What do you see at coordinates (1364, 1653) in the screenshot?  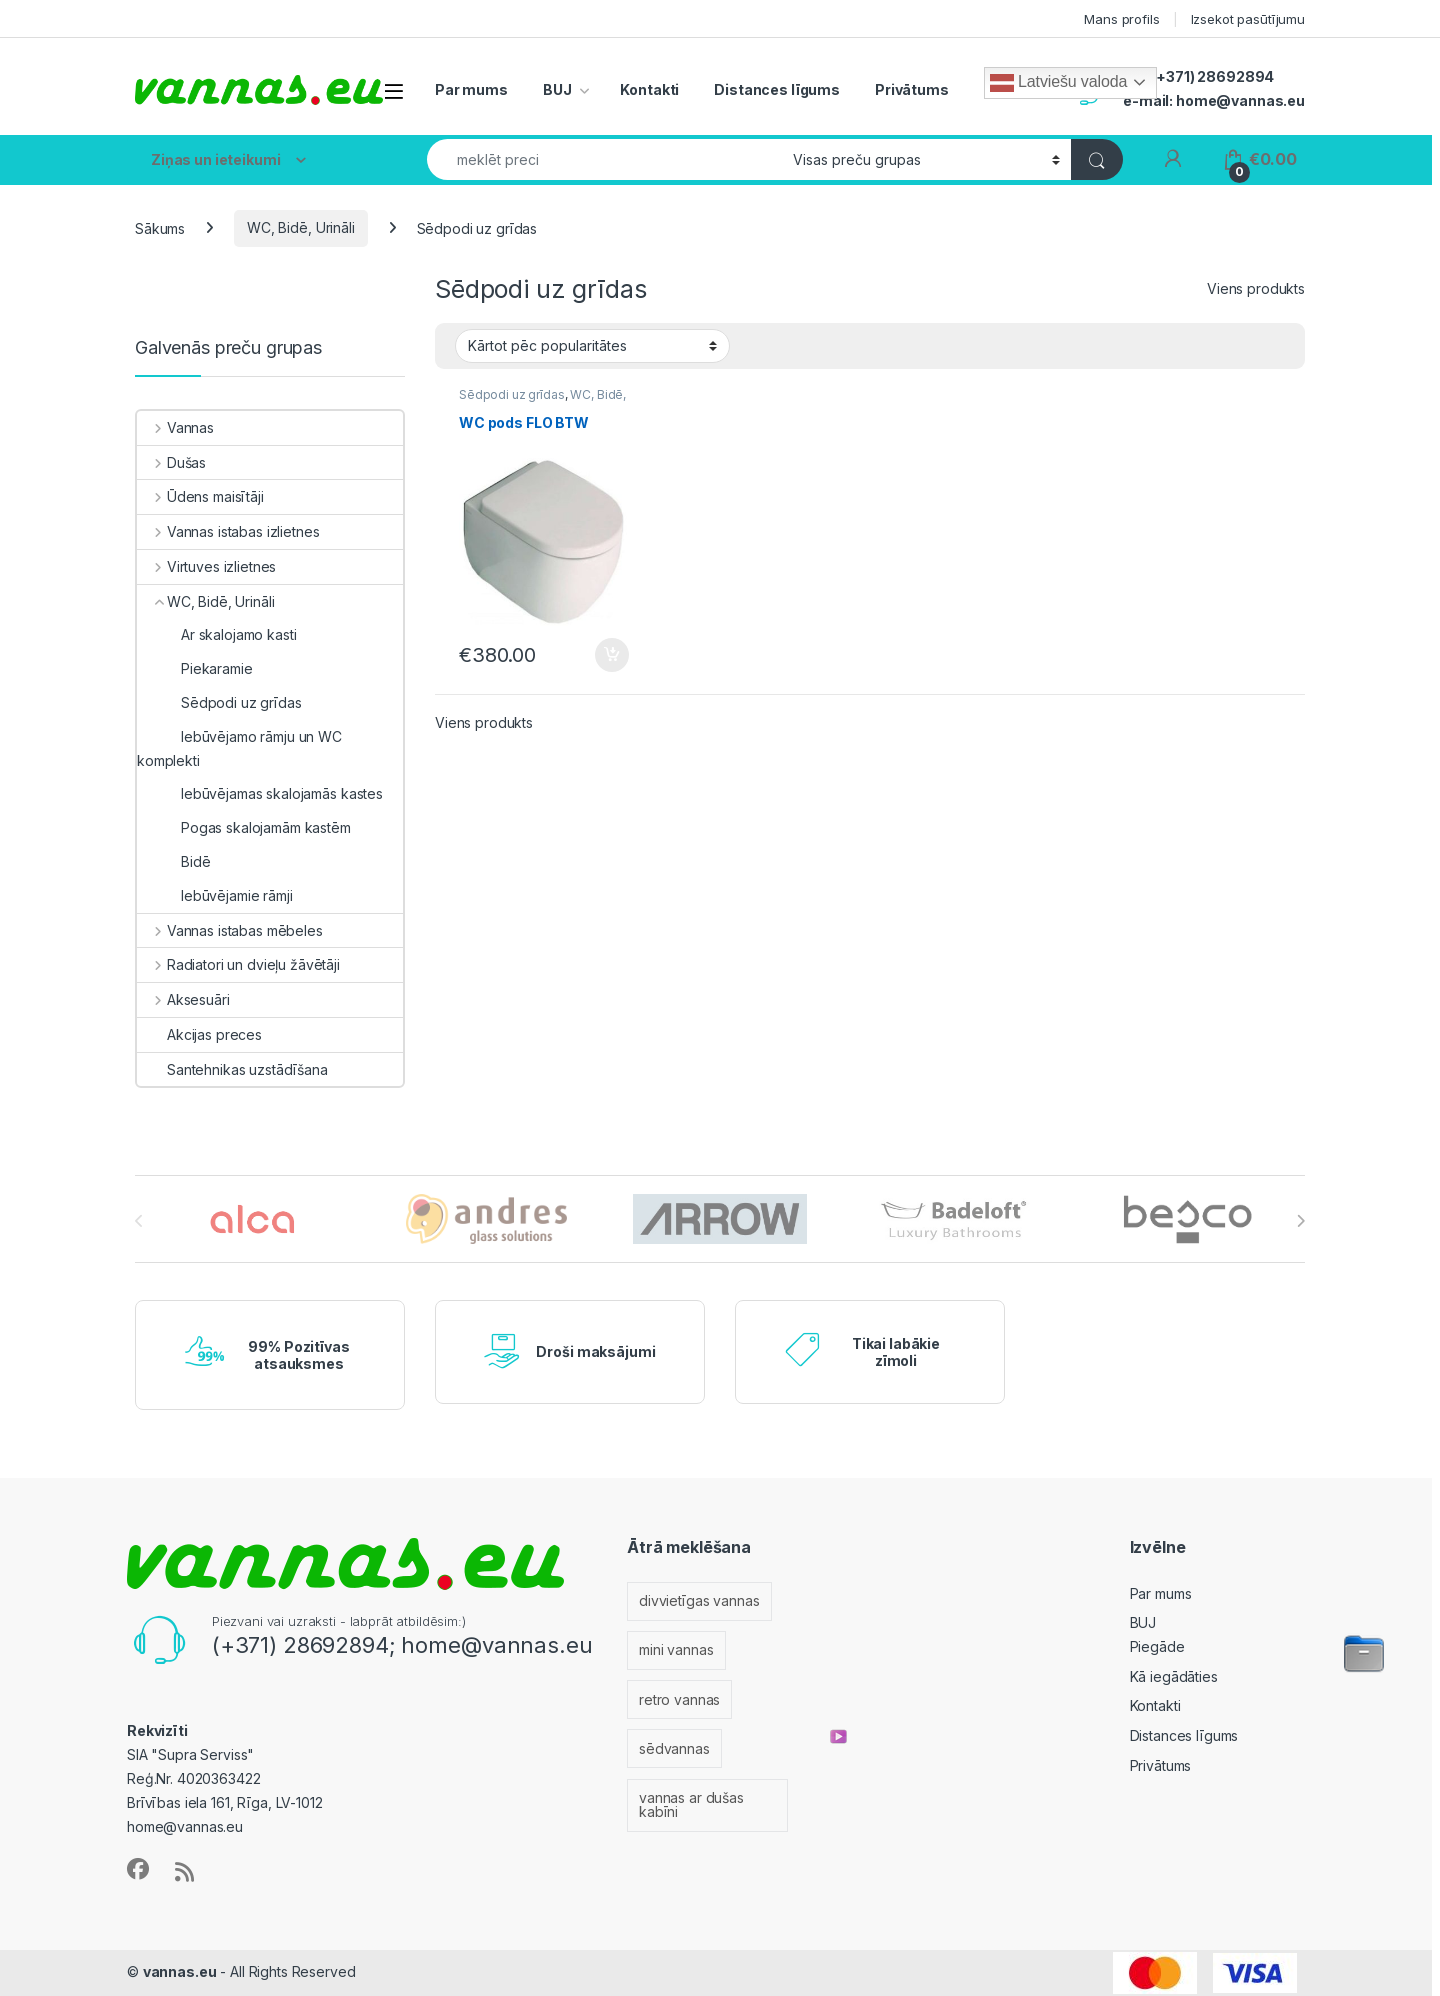 I see `open file manager application` at bounding box center [1364, 1653].